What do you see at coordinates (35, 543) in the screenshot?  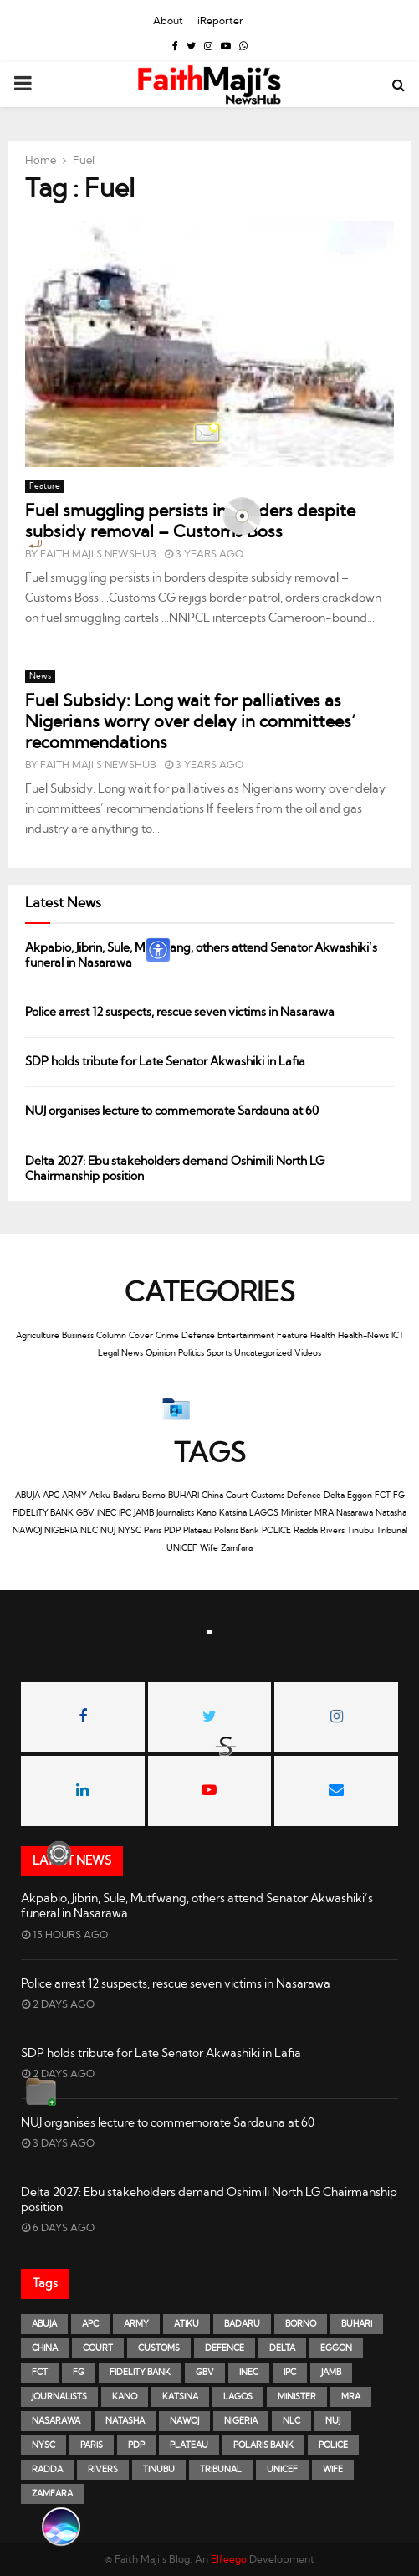 I see `reply to all recipients in an email thread` at bounding box center [35, 543].